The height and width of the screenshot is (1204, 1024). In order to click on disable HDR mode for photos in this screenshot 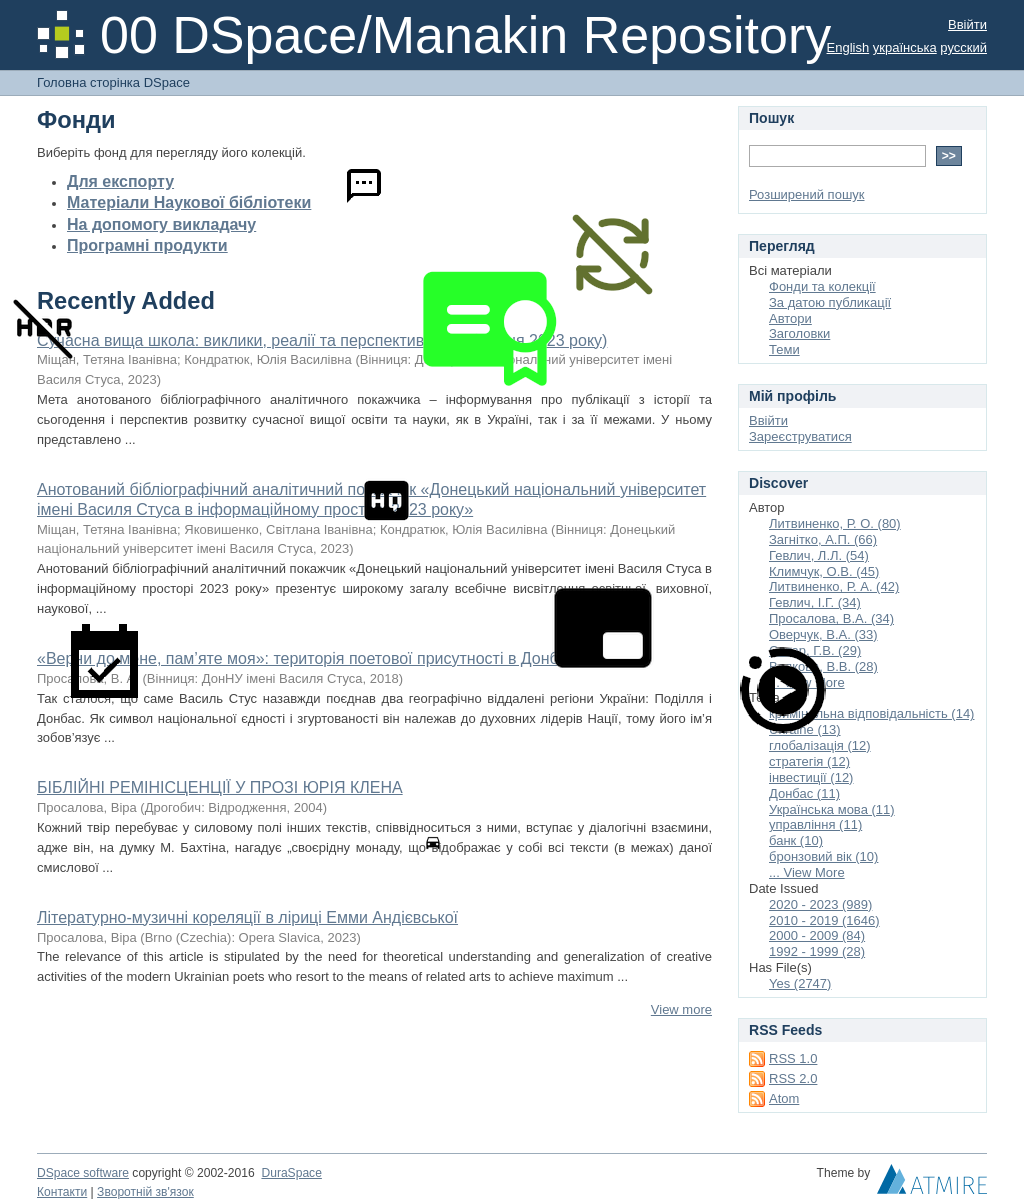, I will do `click(44, 327)`.